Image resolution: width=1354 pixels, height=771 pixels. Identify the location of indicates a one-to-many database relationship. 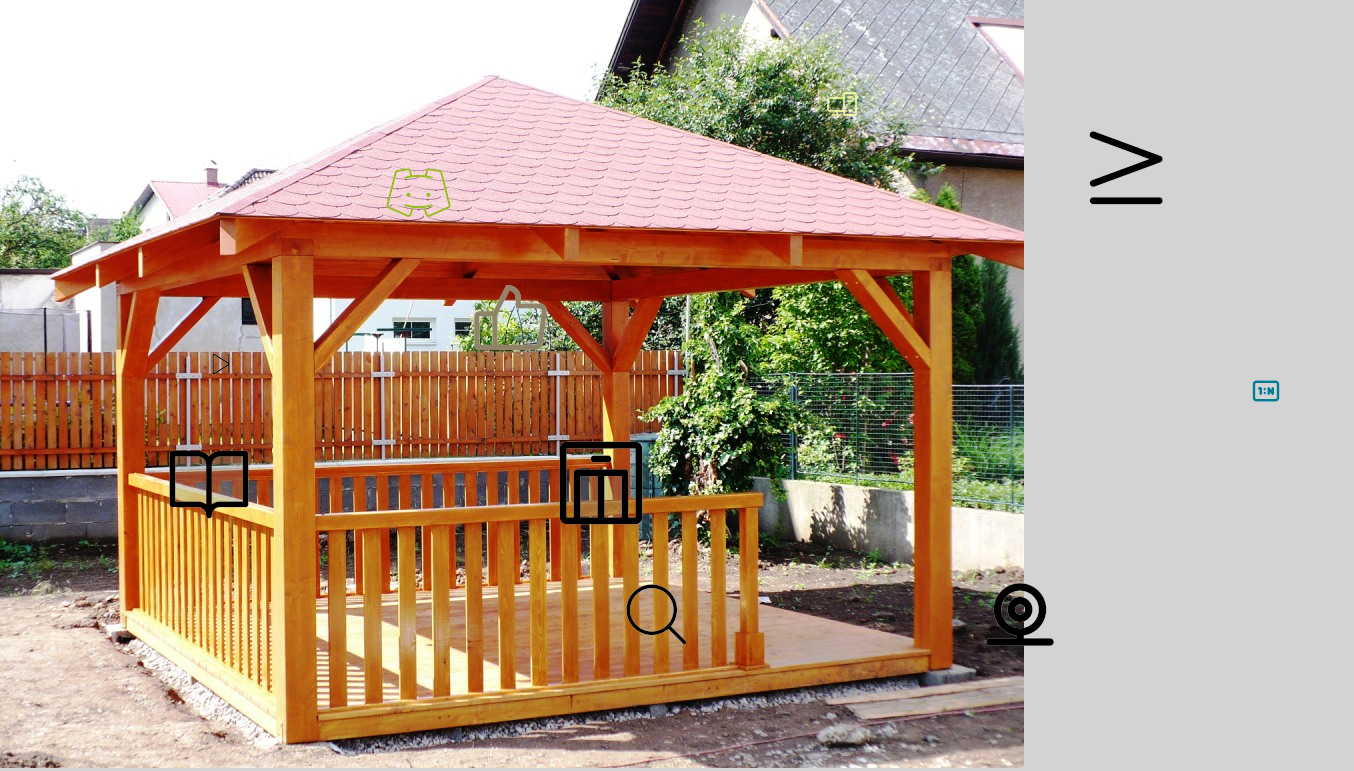
(1266, 391).